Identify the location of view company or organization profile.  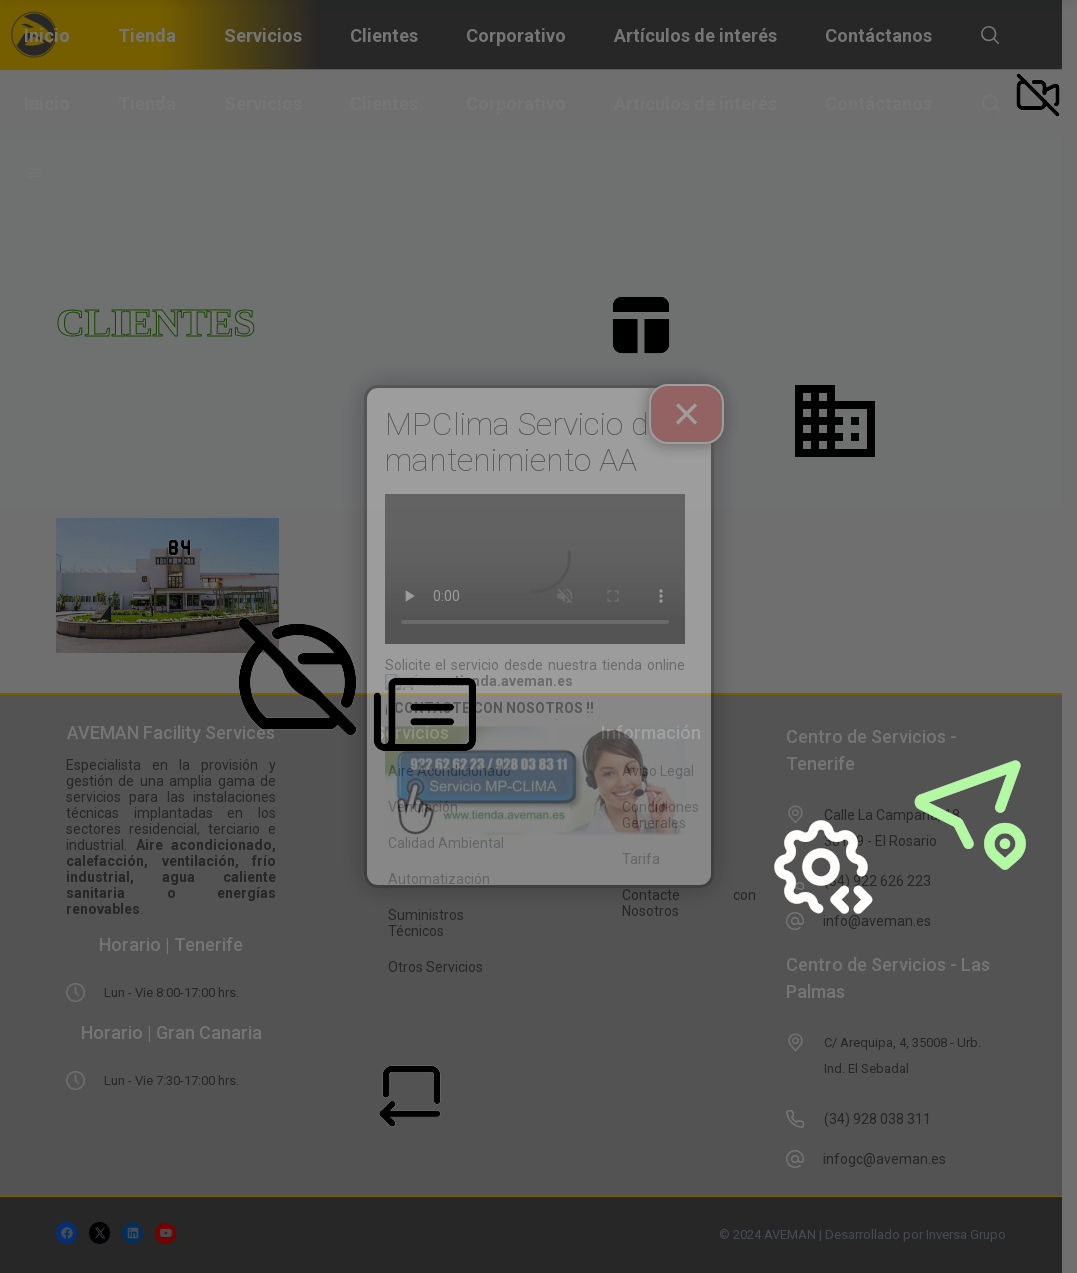
(835, 421).